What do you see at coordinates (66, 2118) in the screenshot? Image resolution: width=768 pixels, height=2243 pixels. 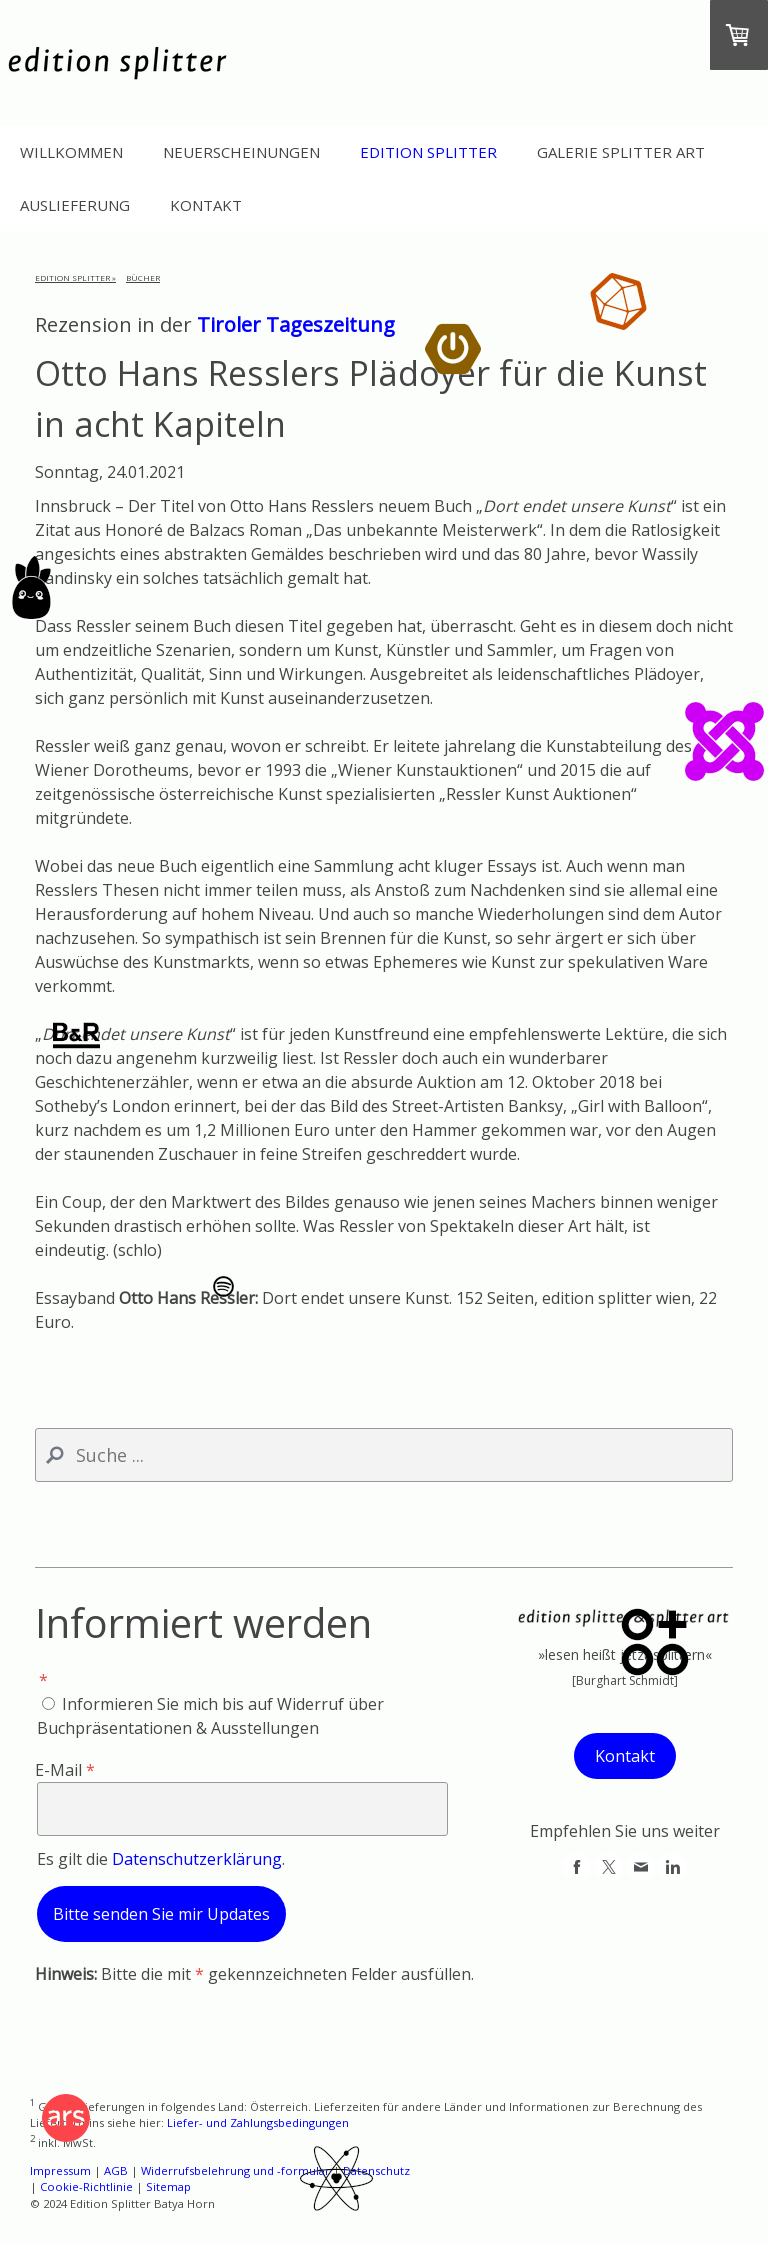 I see `visit ars technica website` at bounding box center [66, 2118].